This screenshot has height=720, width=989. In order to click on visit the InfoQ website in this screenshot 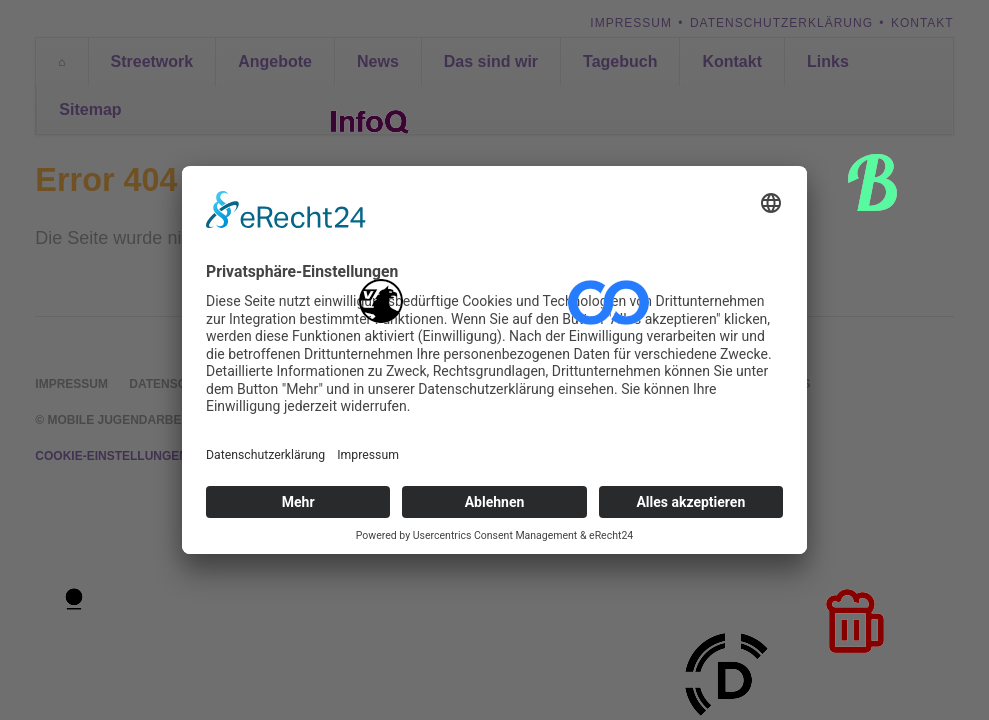, I will do `click(370, 122)`.